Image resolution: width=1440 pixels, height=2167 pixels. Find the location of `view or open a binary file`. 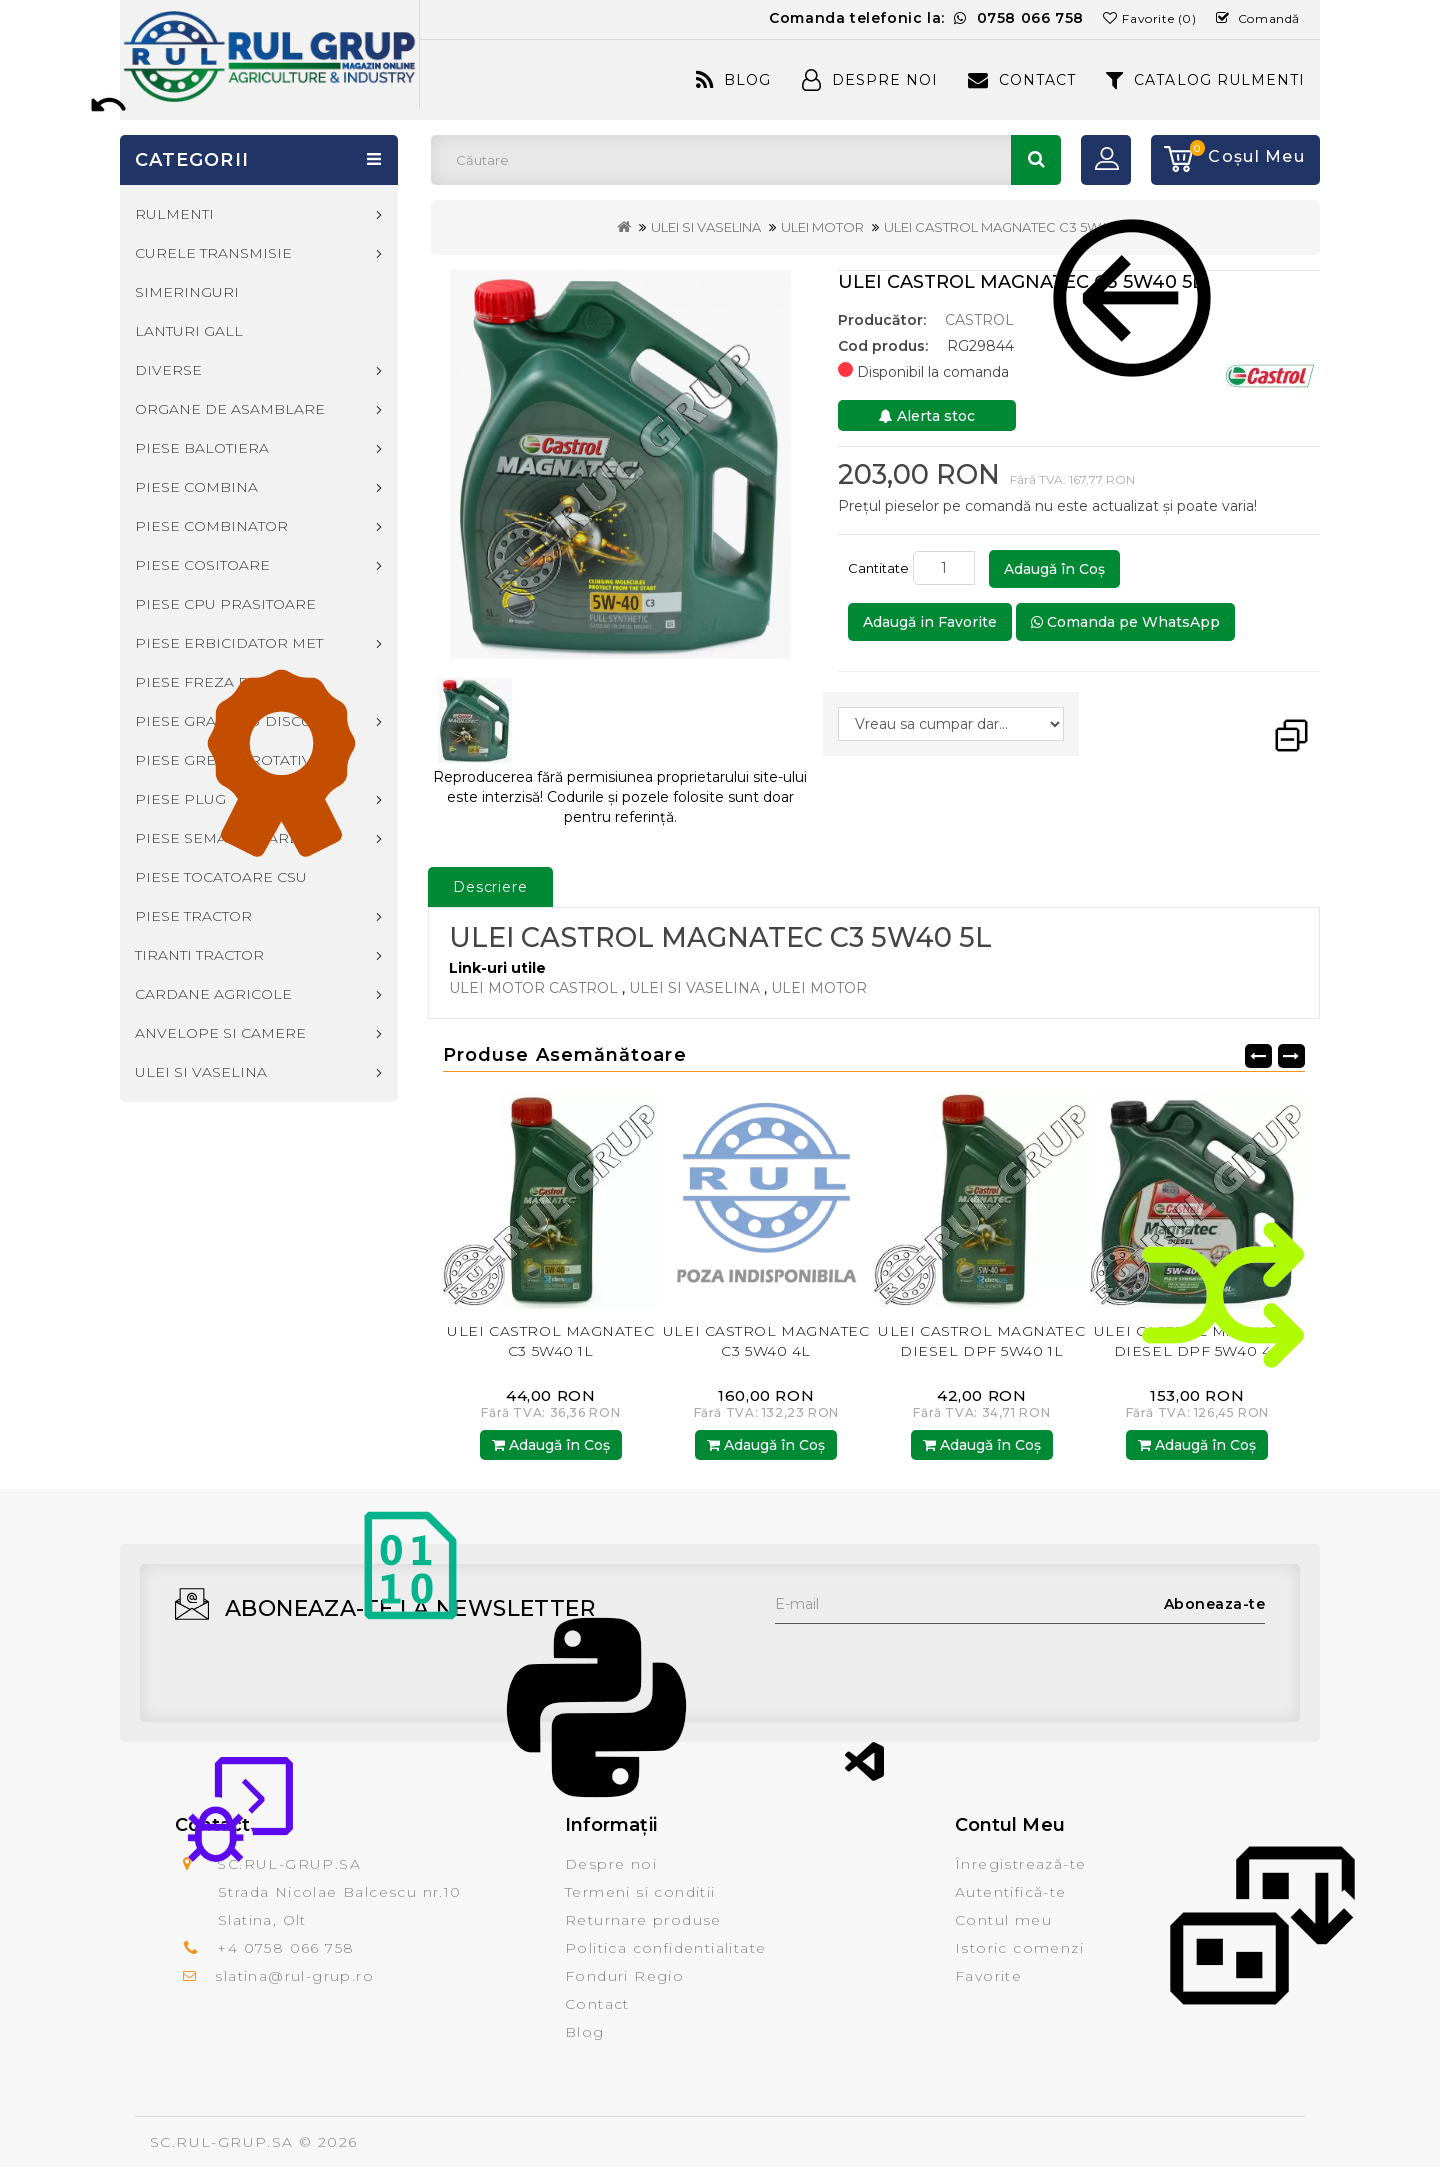

view or open a binary file is located at coordinates (410, 1565).